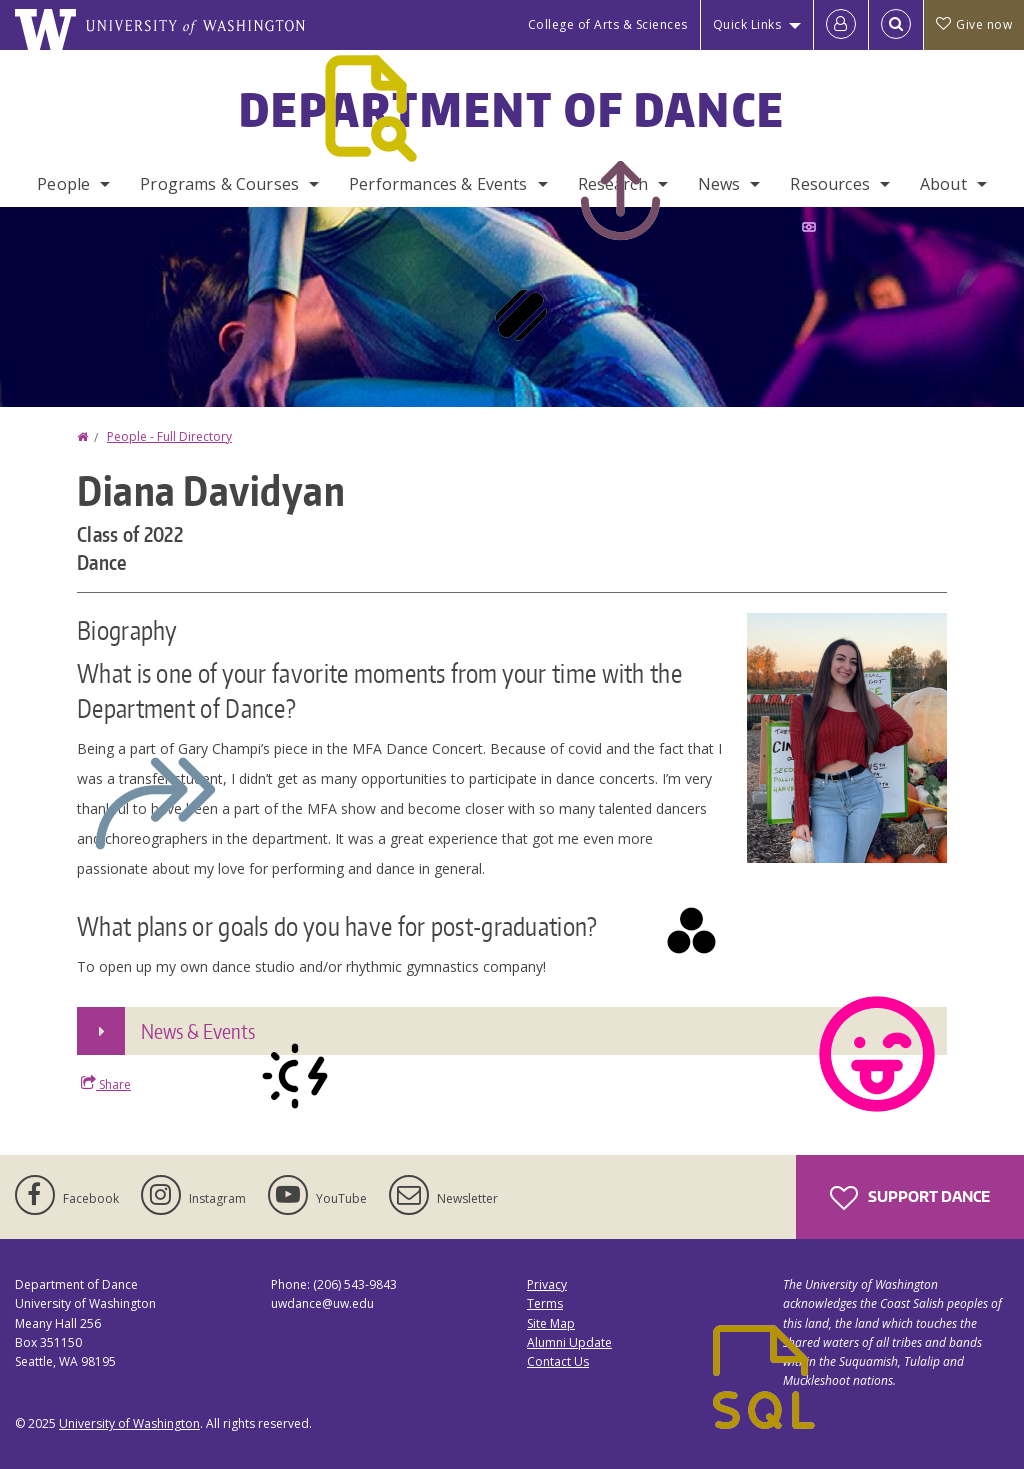 The width and height of the screenshot is (1024, 1469). Describe the element at coordinates (691, 930) in the screenshot. I see `view connected accounts or integrations` at that location.